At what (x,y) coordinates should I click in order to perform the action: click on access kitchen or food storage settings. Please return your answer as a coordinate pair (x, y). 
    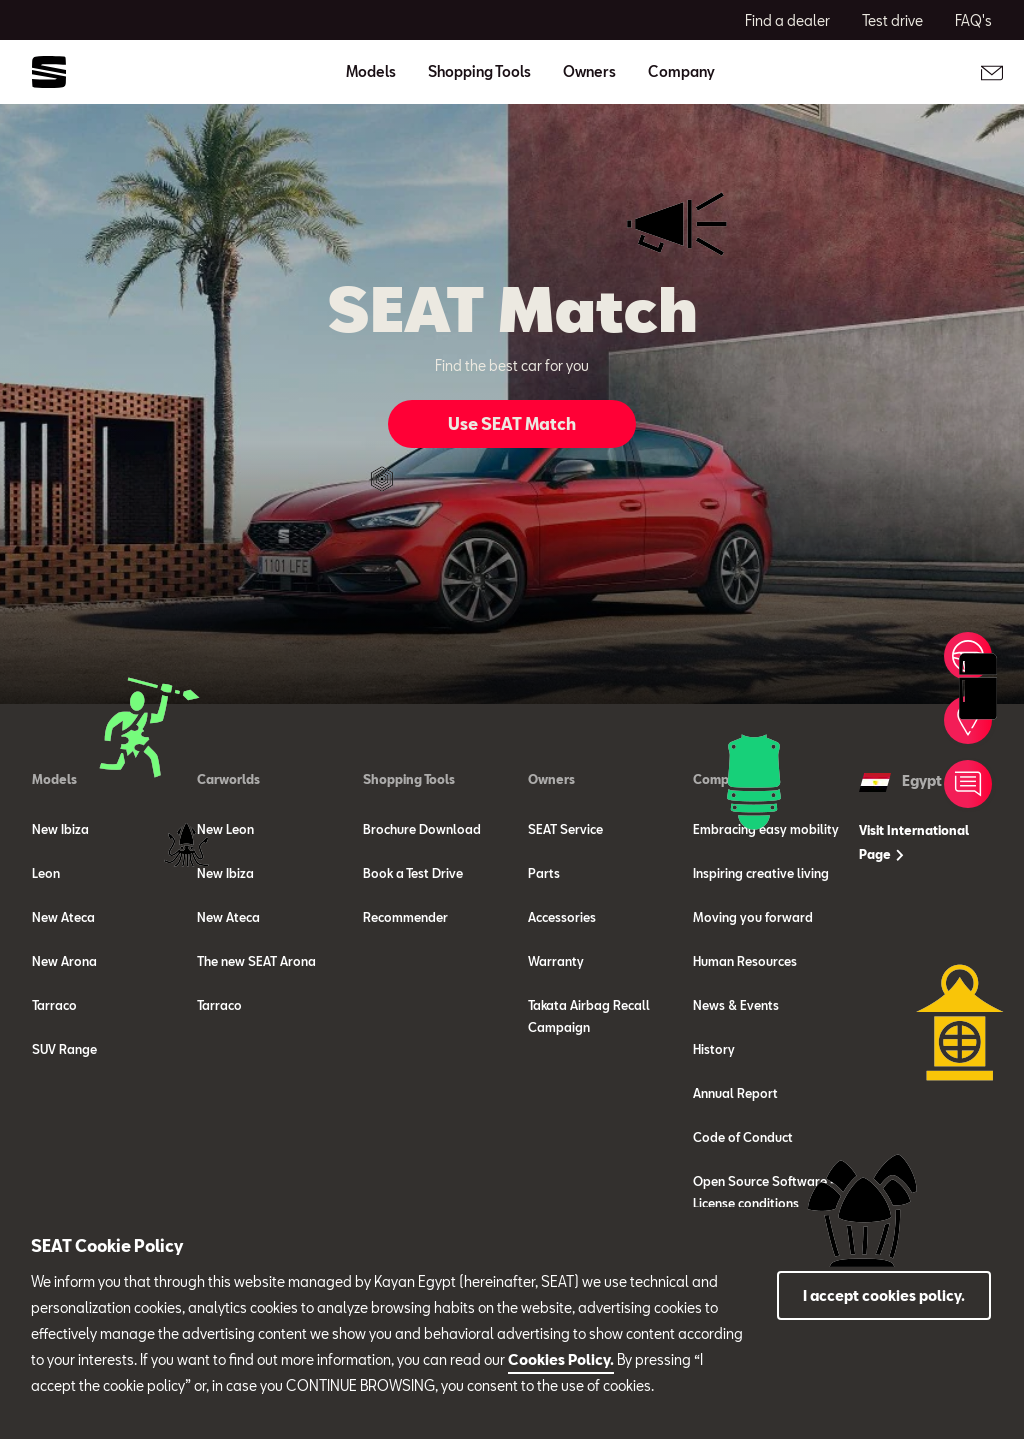
    Looking at the image, I should click on (978, 685).